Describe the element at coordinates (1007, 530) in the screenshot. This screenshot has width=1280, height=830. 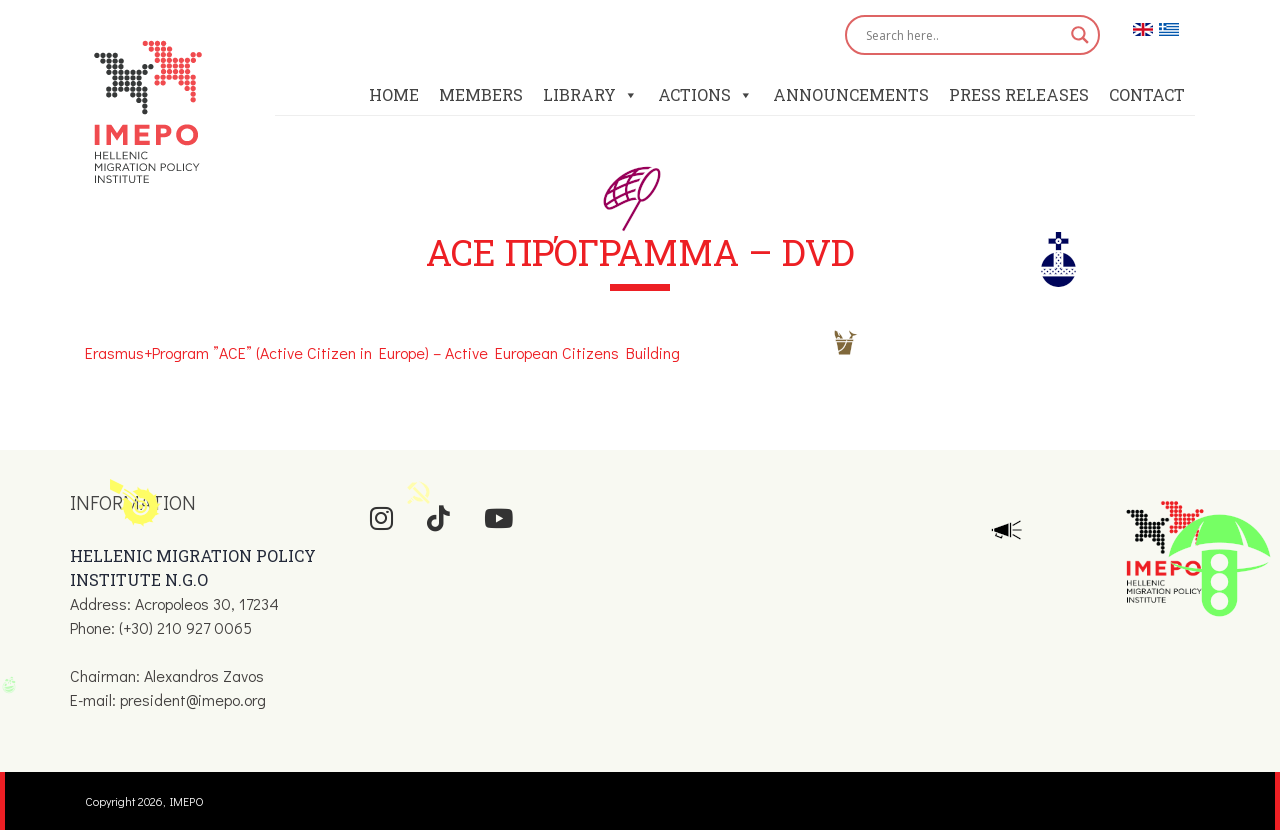
I see `make an announcement or broadcast` at that location.